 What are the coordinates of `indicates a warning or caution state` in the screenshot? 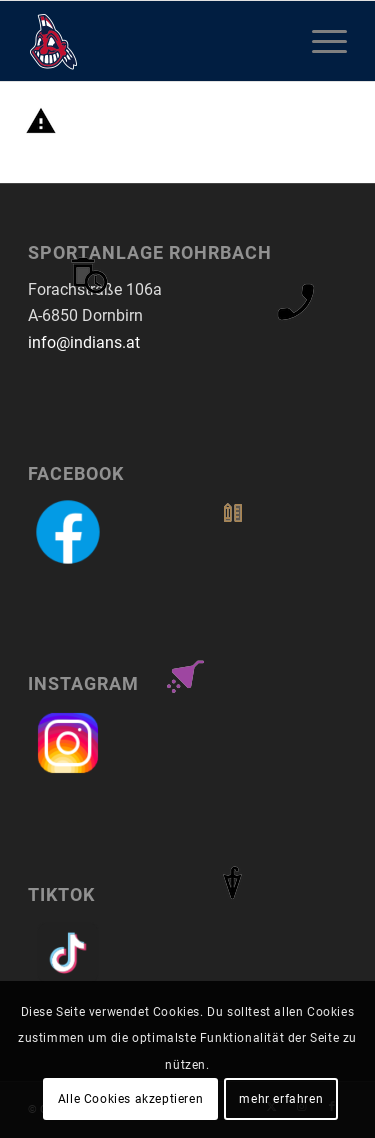 It's located at (41, 121).